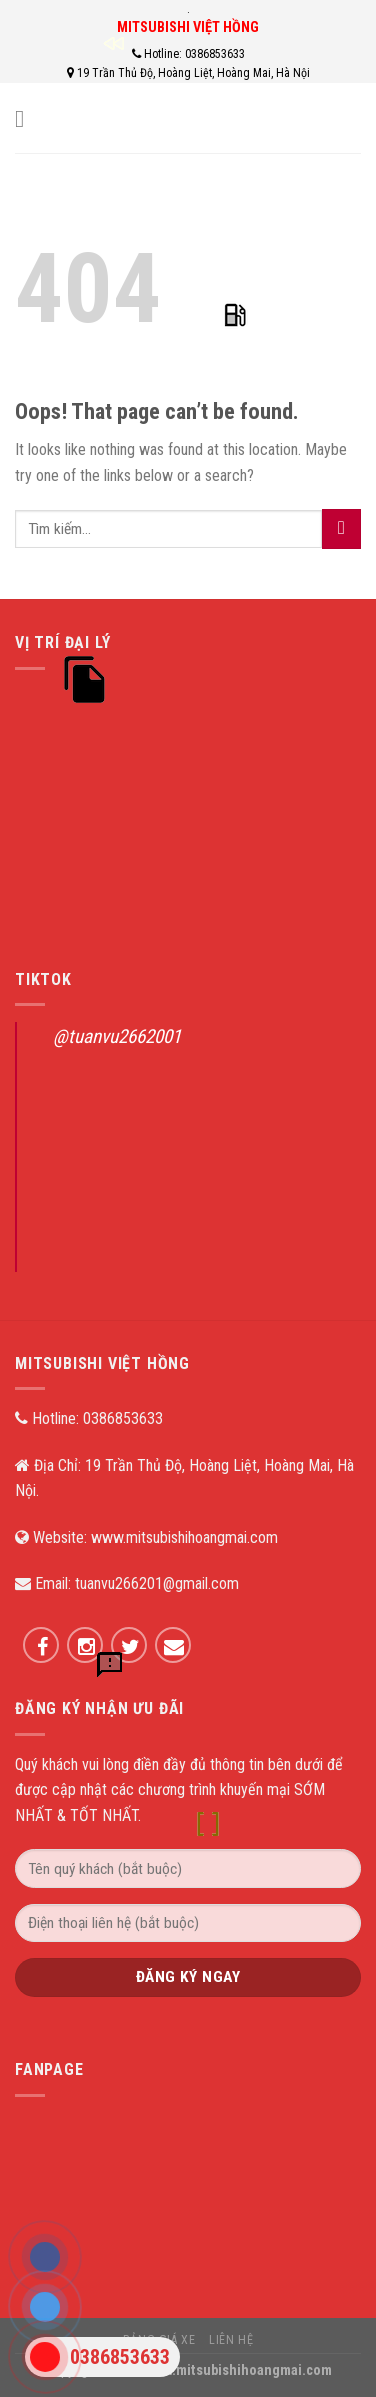 The width and height of the screenshot is (376, 2397). What do you see at coordinates (235, 315) in the screenshot?
I see `find nearby gas stations` at bounding box center [235, 315].